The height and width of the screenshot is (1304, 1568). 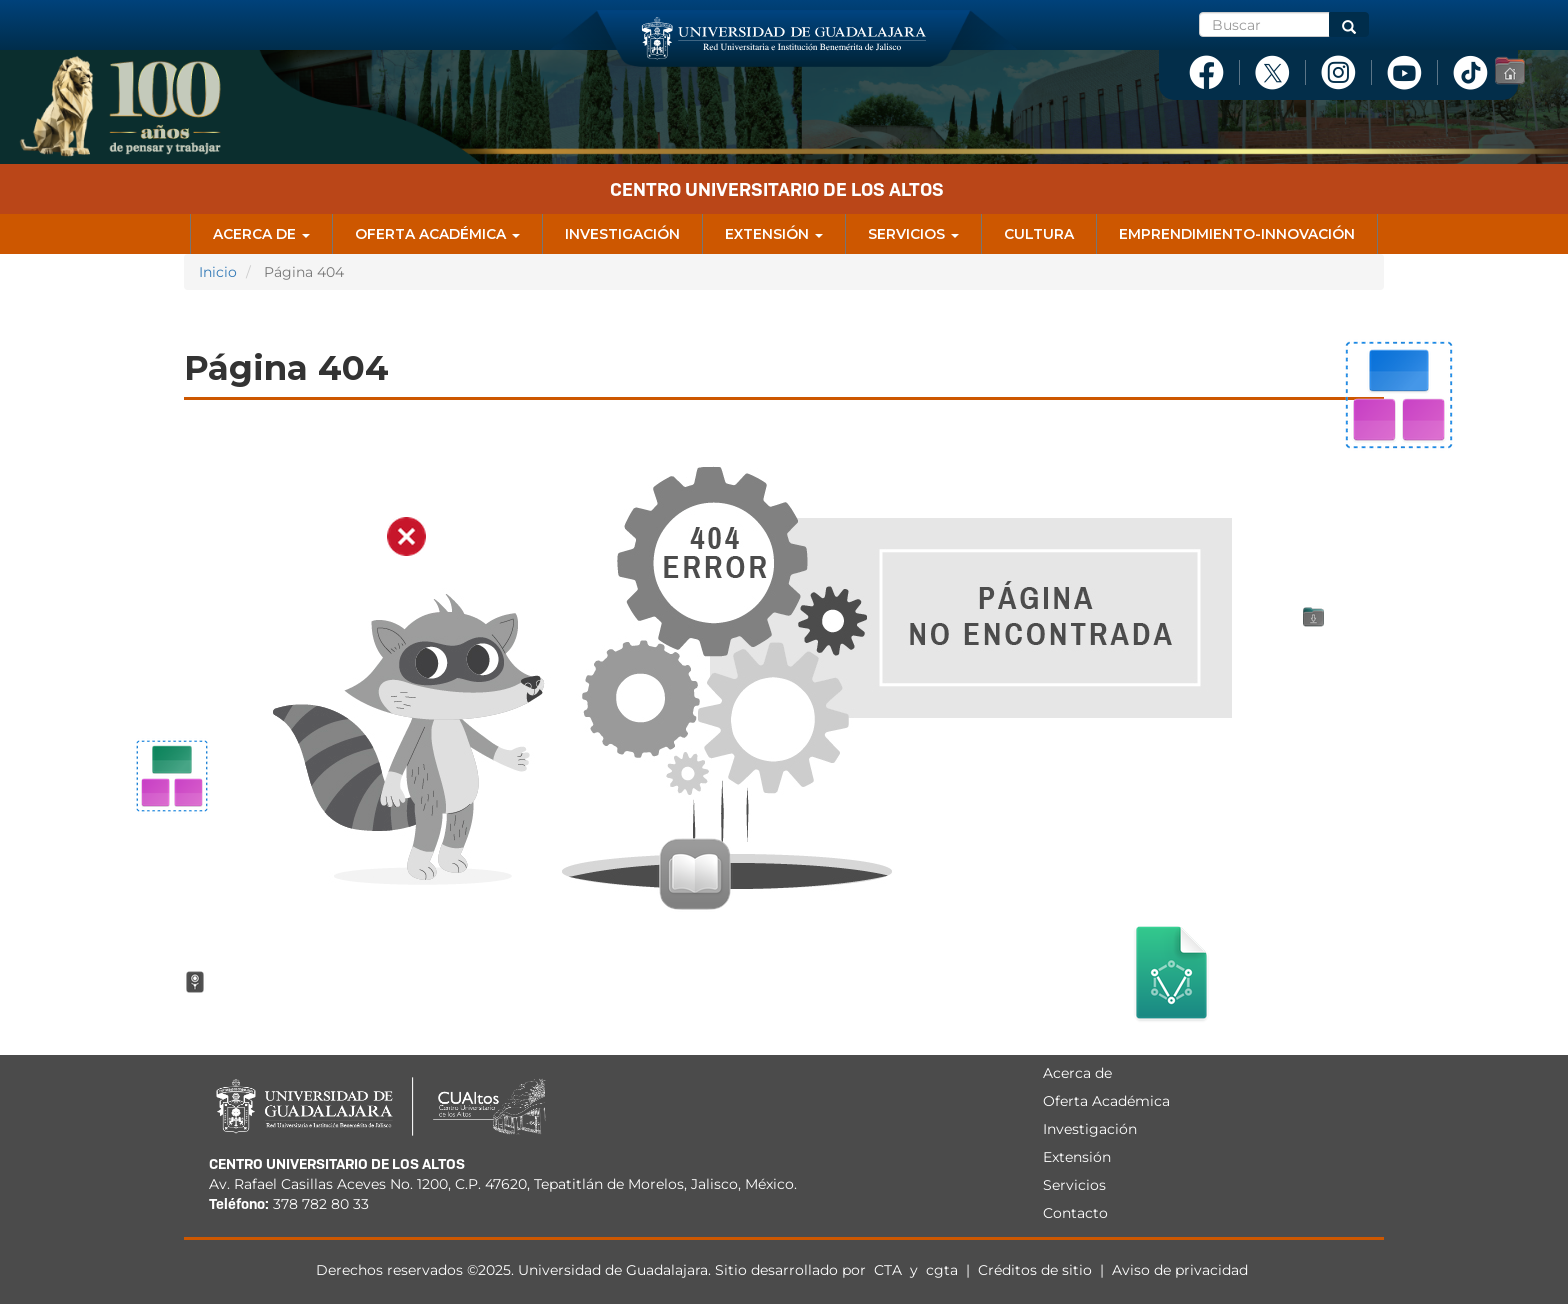 What do you see at coordinates (195, 982) in the screenshot?
I see `open the backups application` at bounding box center [195, 982].